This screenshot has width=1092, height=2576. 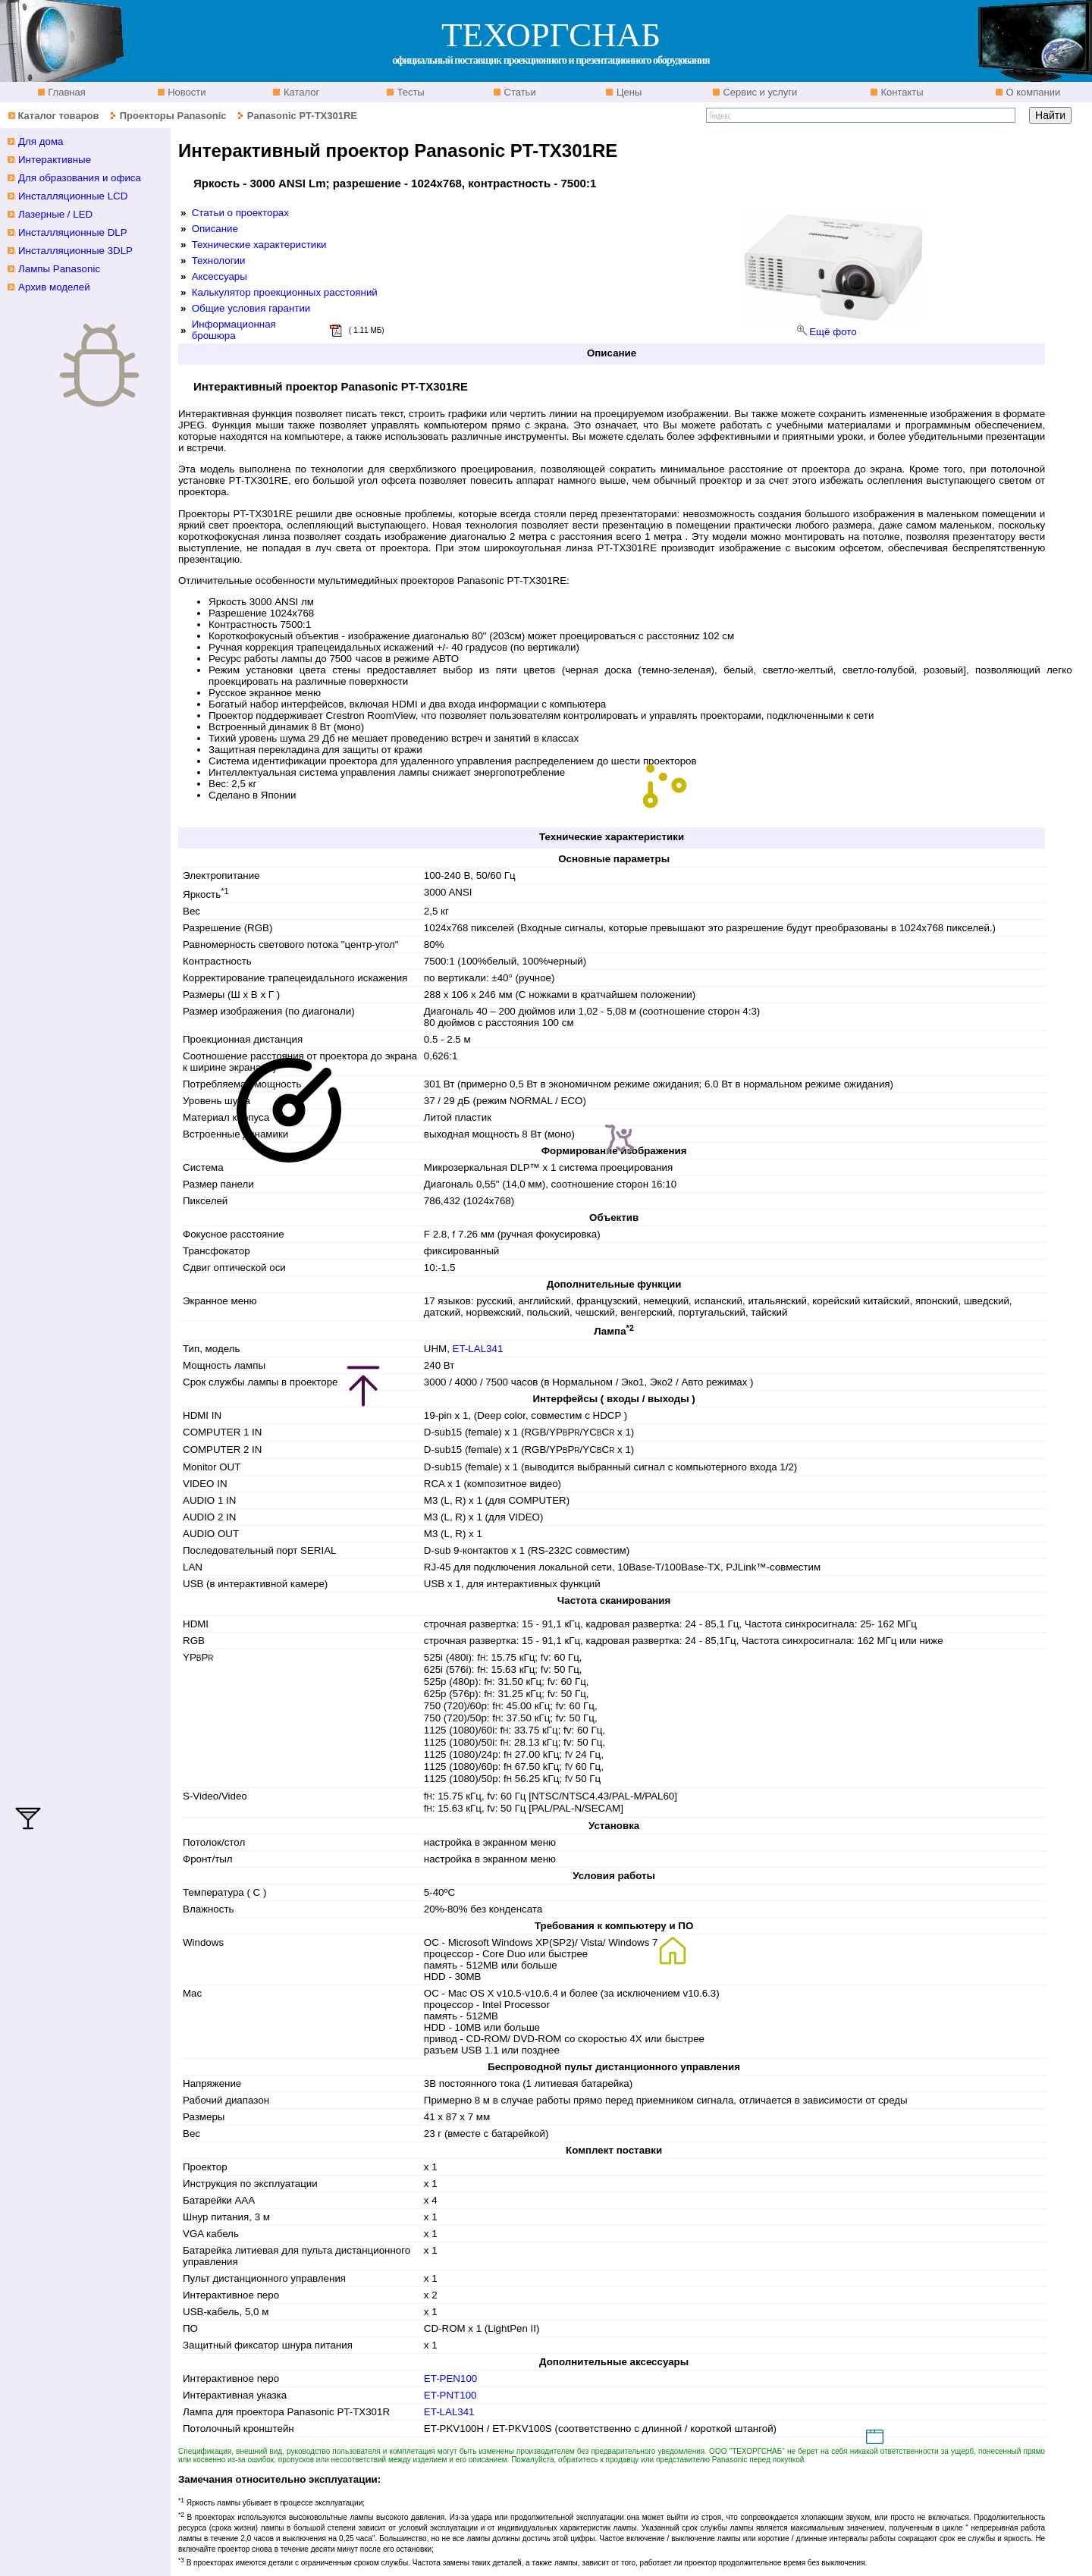 What do you see at coordinates (664, 784) in the screenshot?
I see `view pull requests in merge queue` at bounding box center [664, 784].